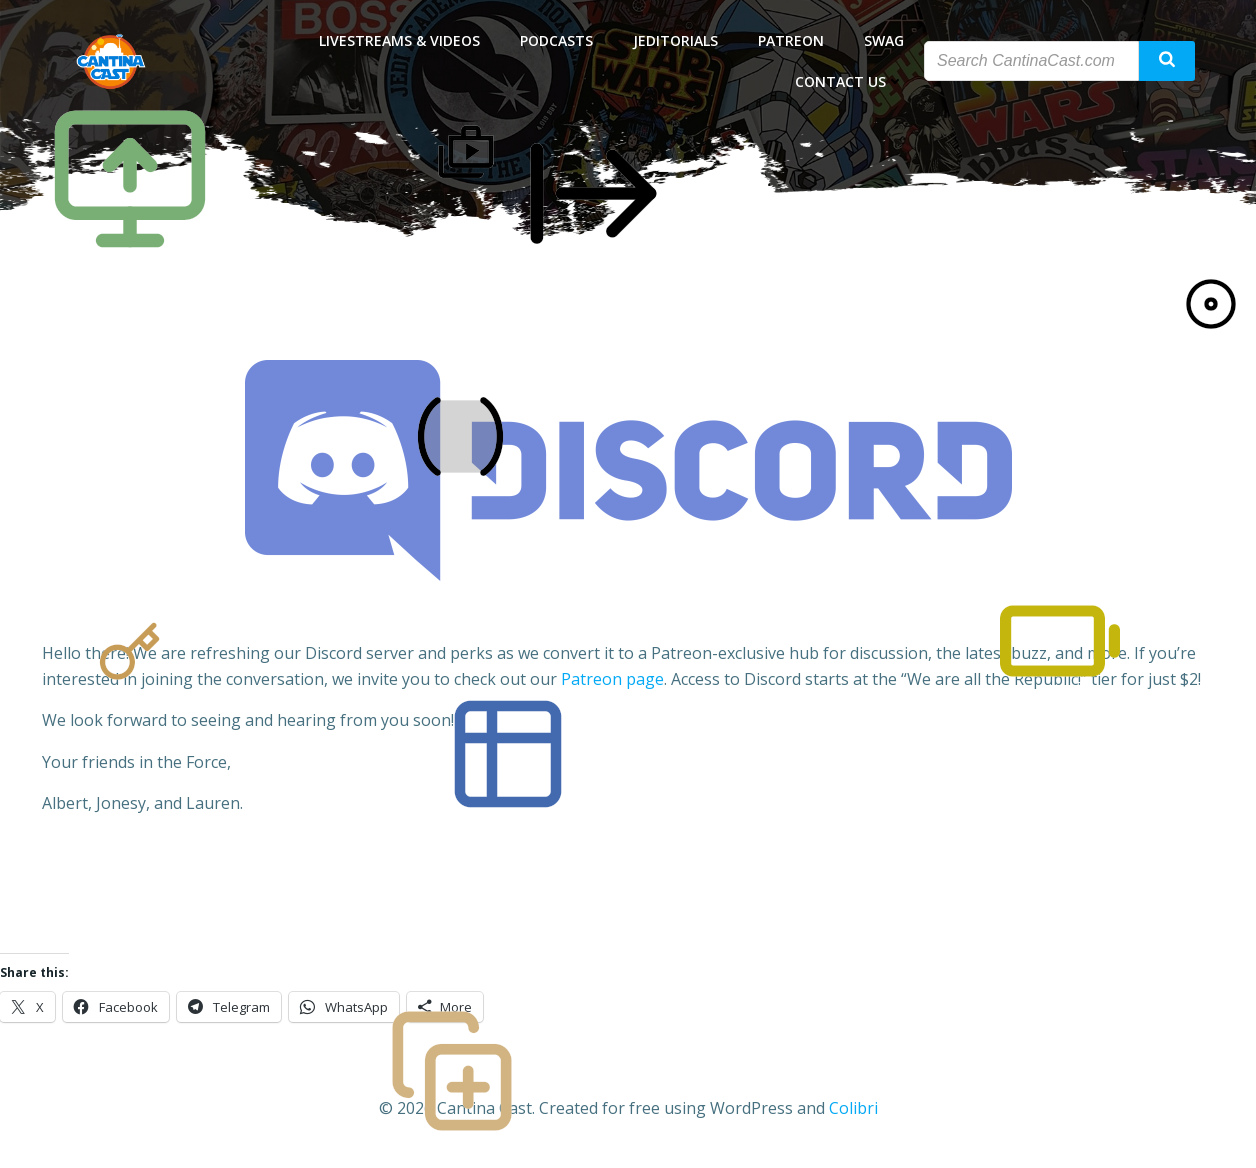 This screenshot has height=1168, width=1256. Describe the element at coordinates (452, 1071) in the screenshot. I see `duplicate and add a new item` at that location.